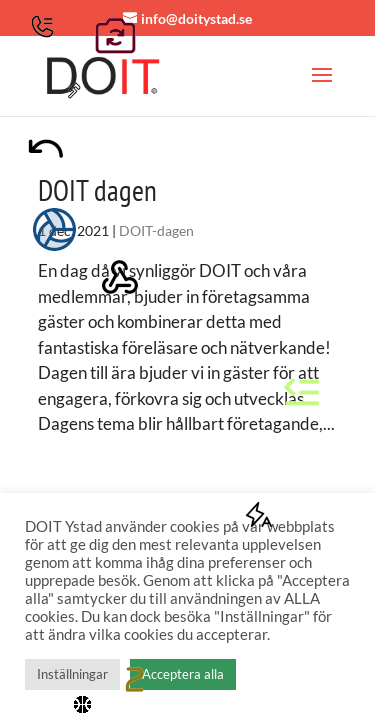  I want to click on switch between front and rear camera, so click(115, 36).